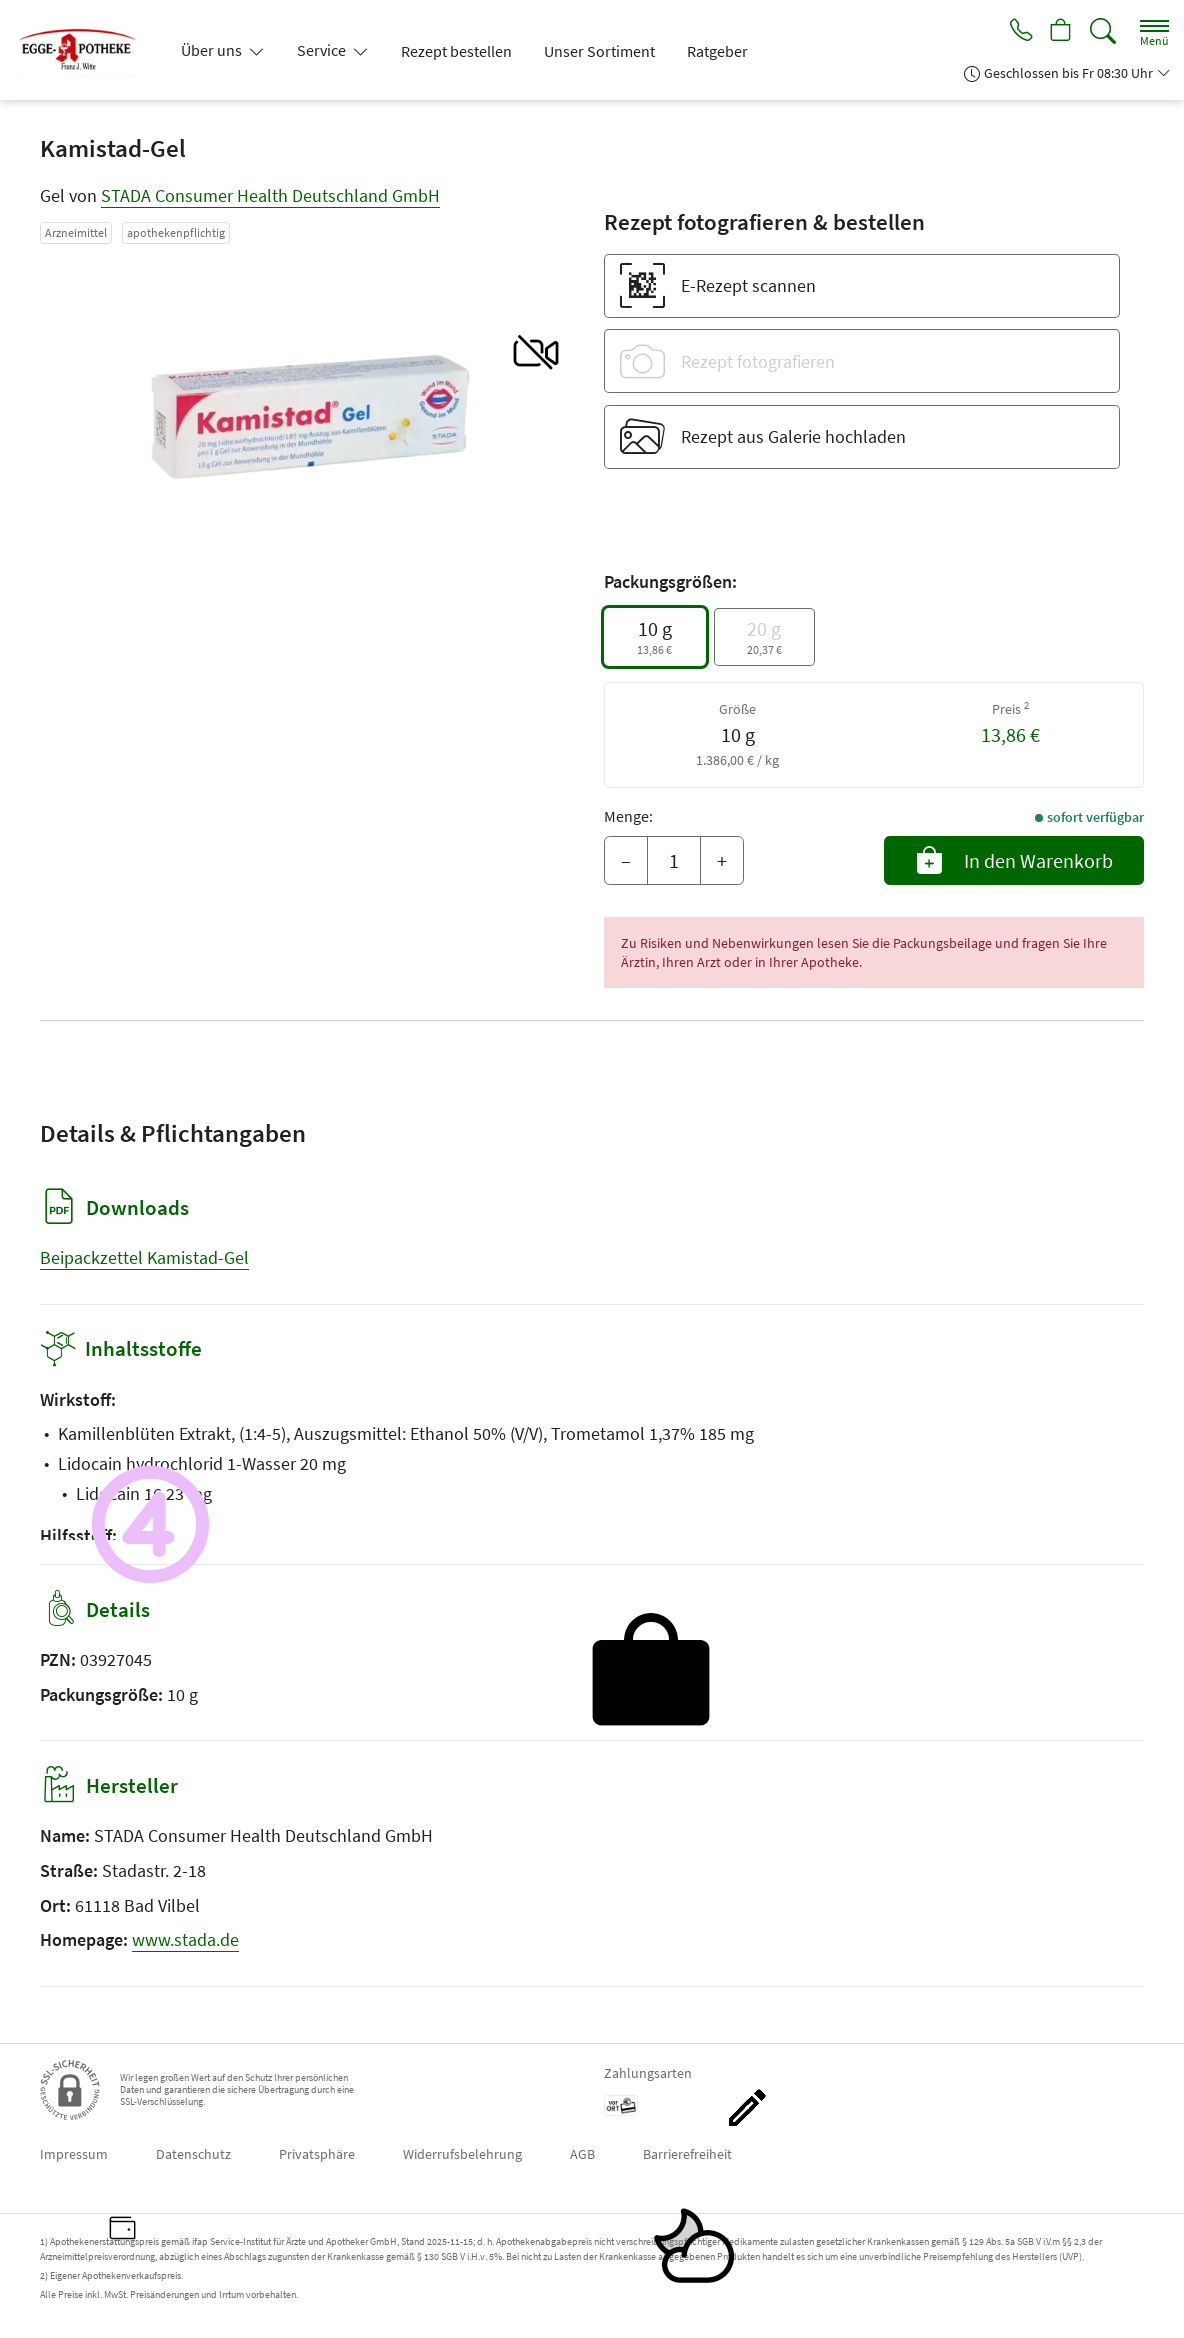 The width and height of the screenshot is (1184, 2338). Describe the element at coordinates (651, 1676) in the screenshot. I see `view your shopping bag` at that location.